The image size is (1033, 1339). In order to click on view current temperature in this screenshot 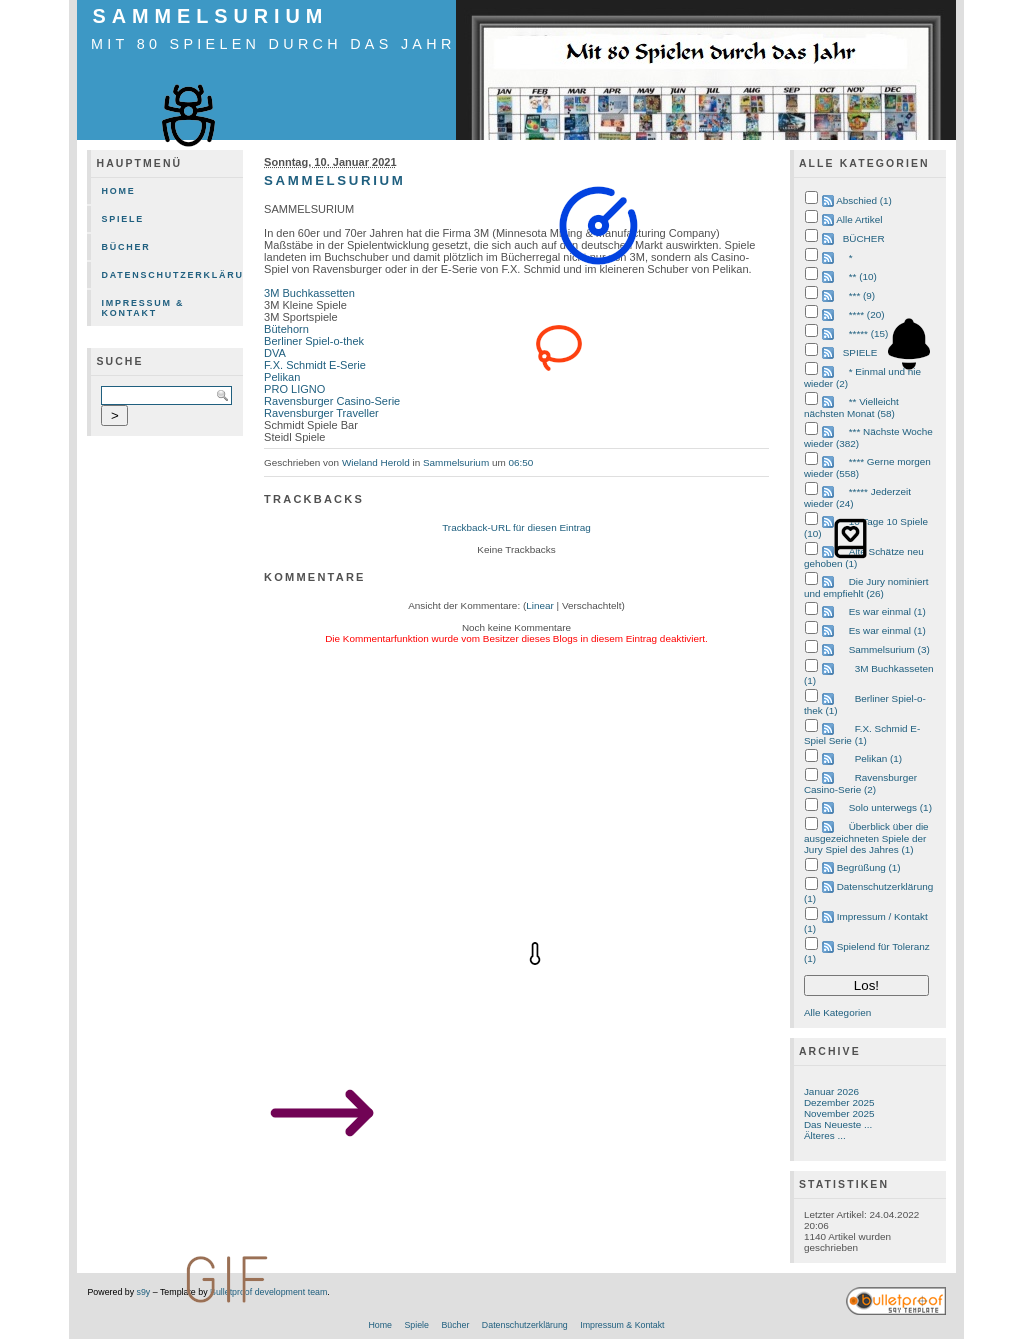, I will do `click(535, 953)`.